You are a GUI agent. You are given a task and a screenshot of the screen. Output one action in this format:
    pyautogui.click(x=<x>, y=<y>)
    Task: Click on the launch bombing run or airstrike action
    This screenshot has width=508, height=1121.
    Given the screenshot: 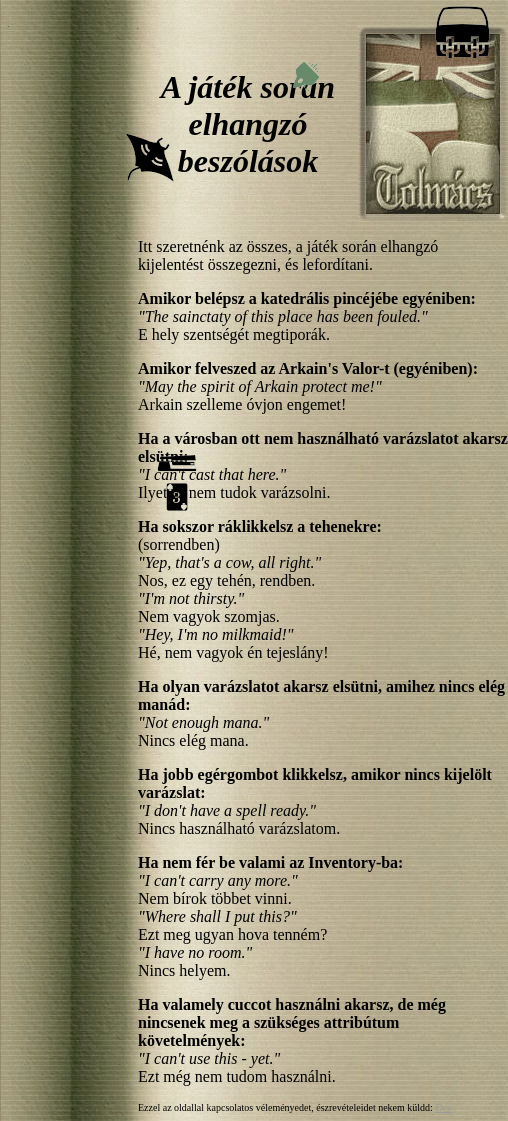 What is the action you would take?
    pyautogui.click(x=306, y=76)
    